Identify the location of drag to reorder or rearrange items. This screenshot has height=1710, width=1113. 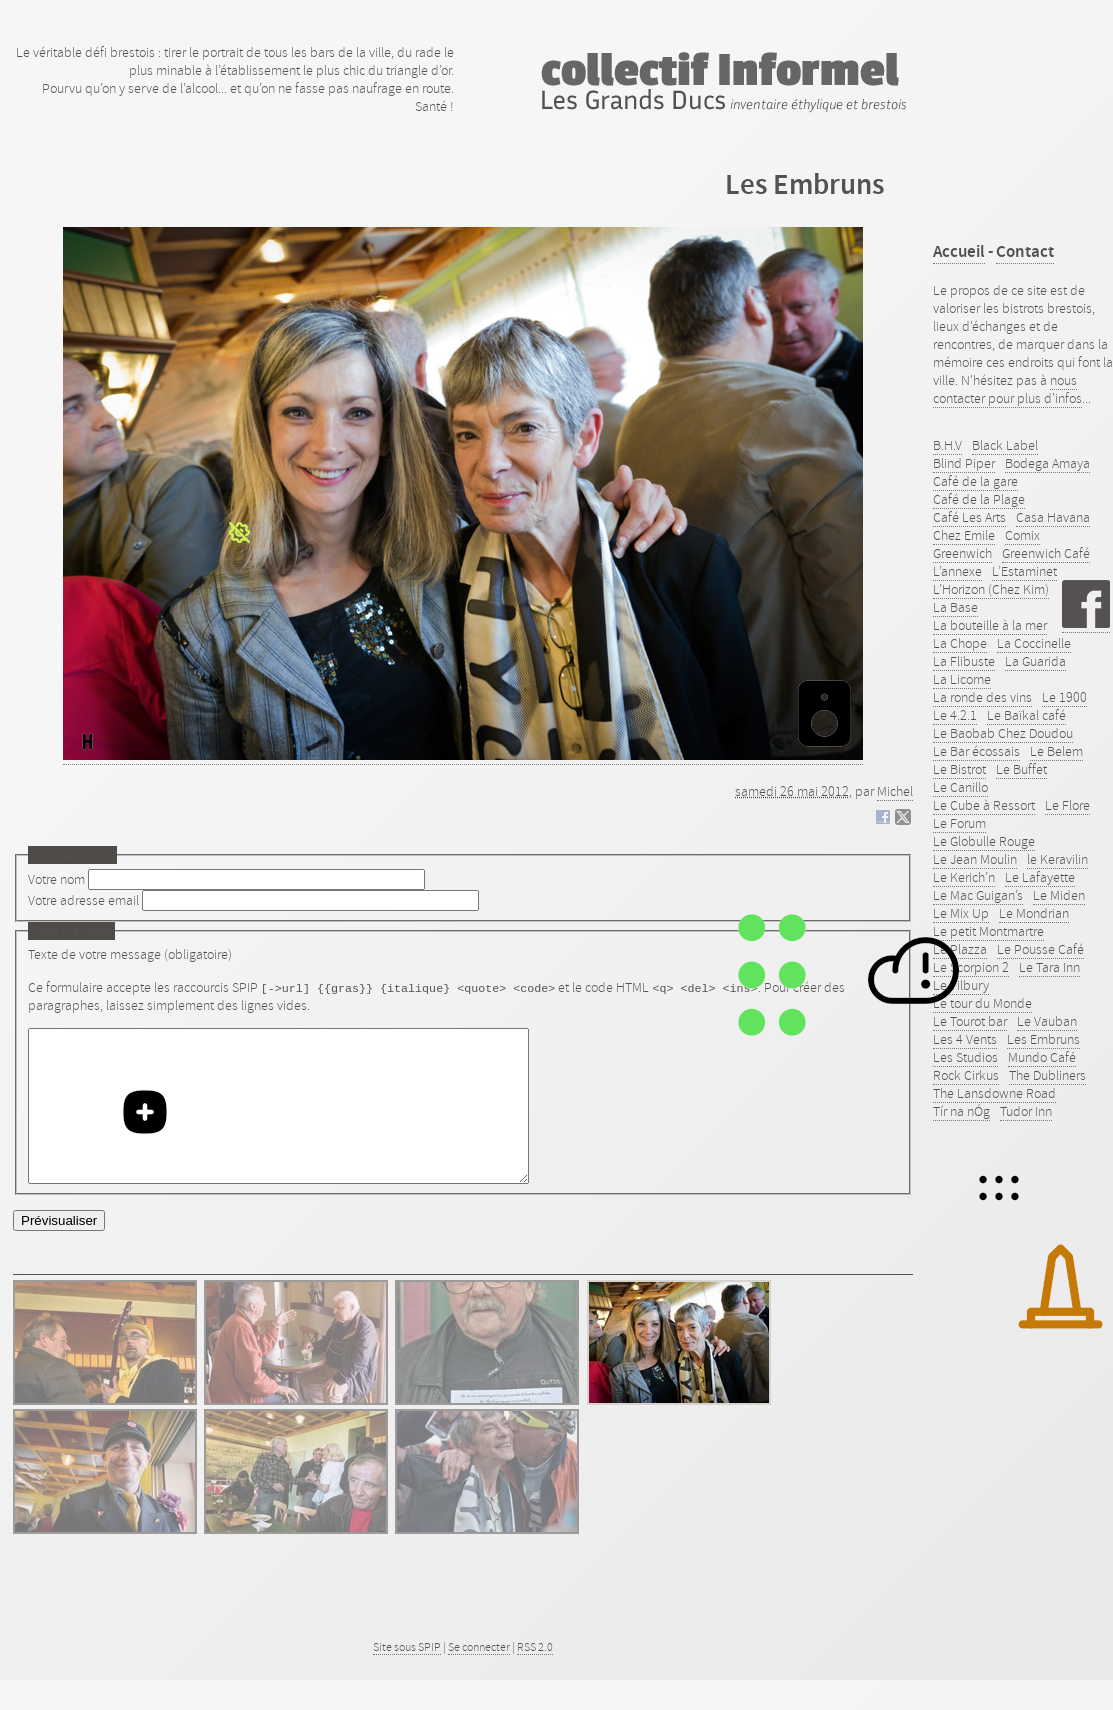
(999, 1188).